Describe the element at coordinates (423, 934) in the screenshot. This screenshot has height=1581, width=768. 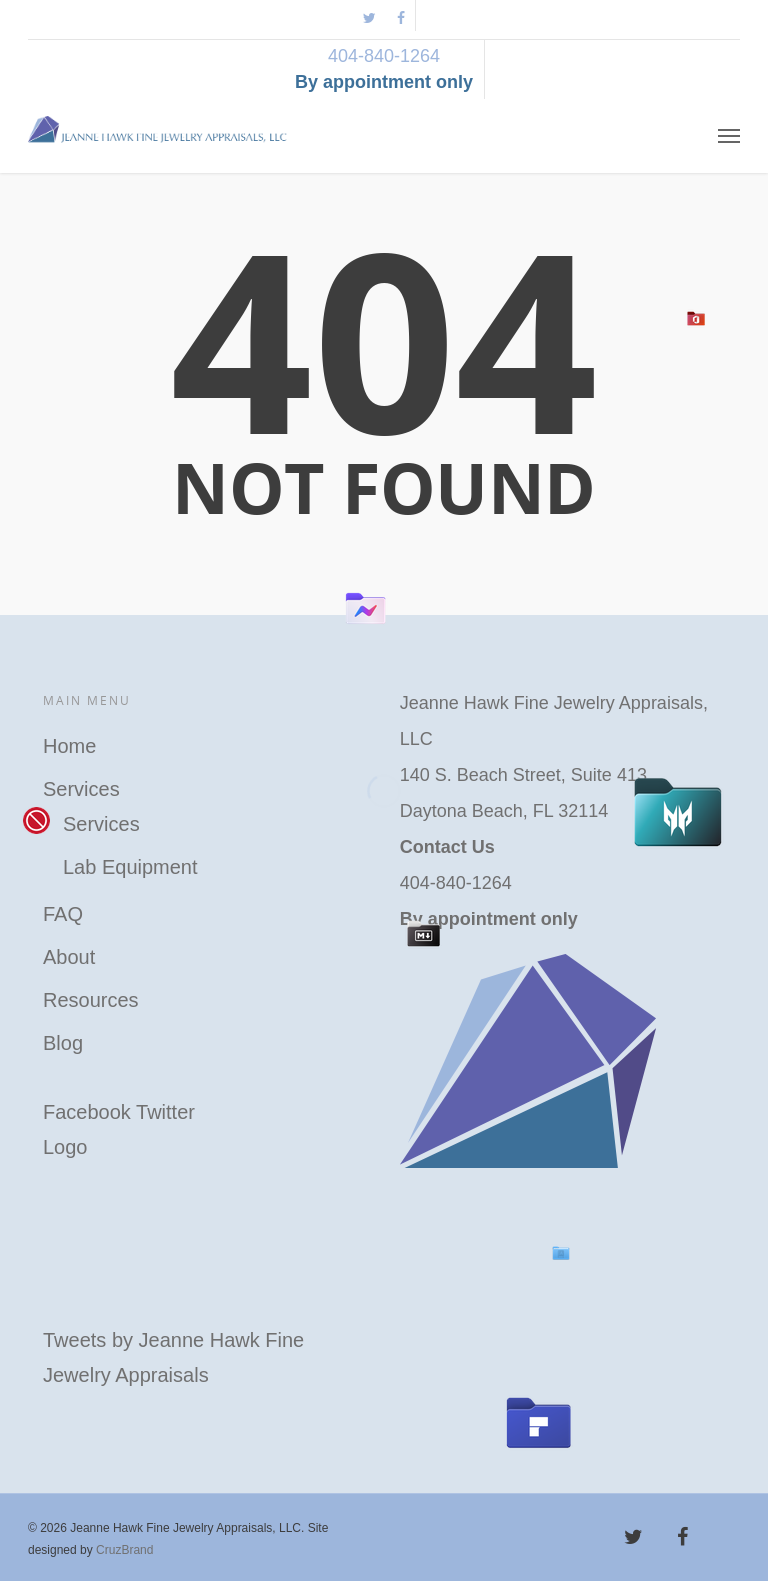
I see `folder containing markdown files` at that location.